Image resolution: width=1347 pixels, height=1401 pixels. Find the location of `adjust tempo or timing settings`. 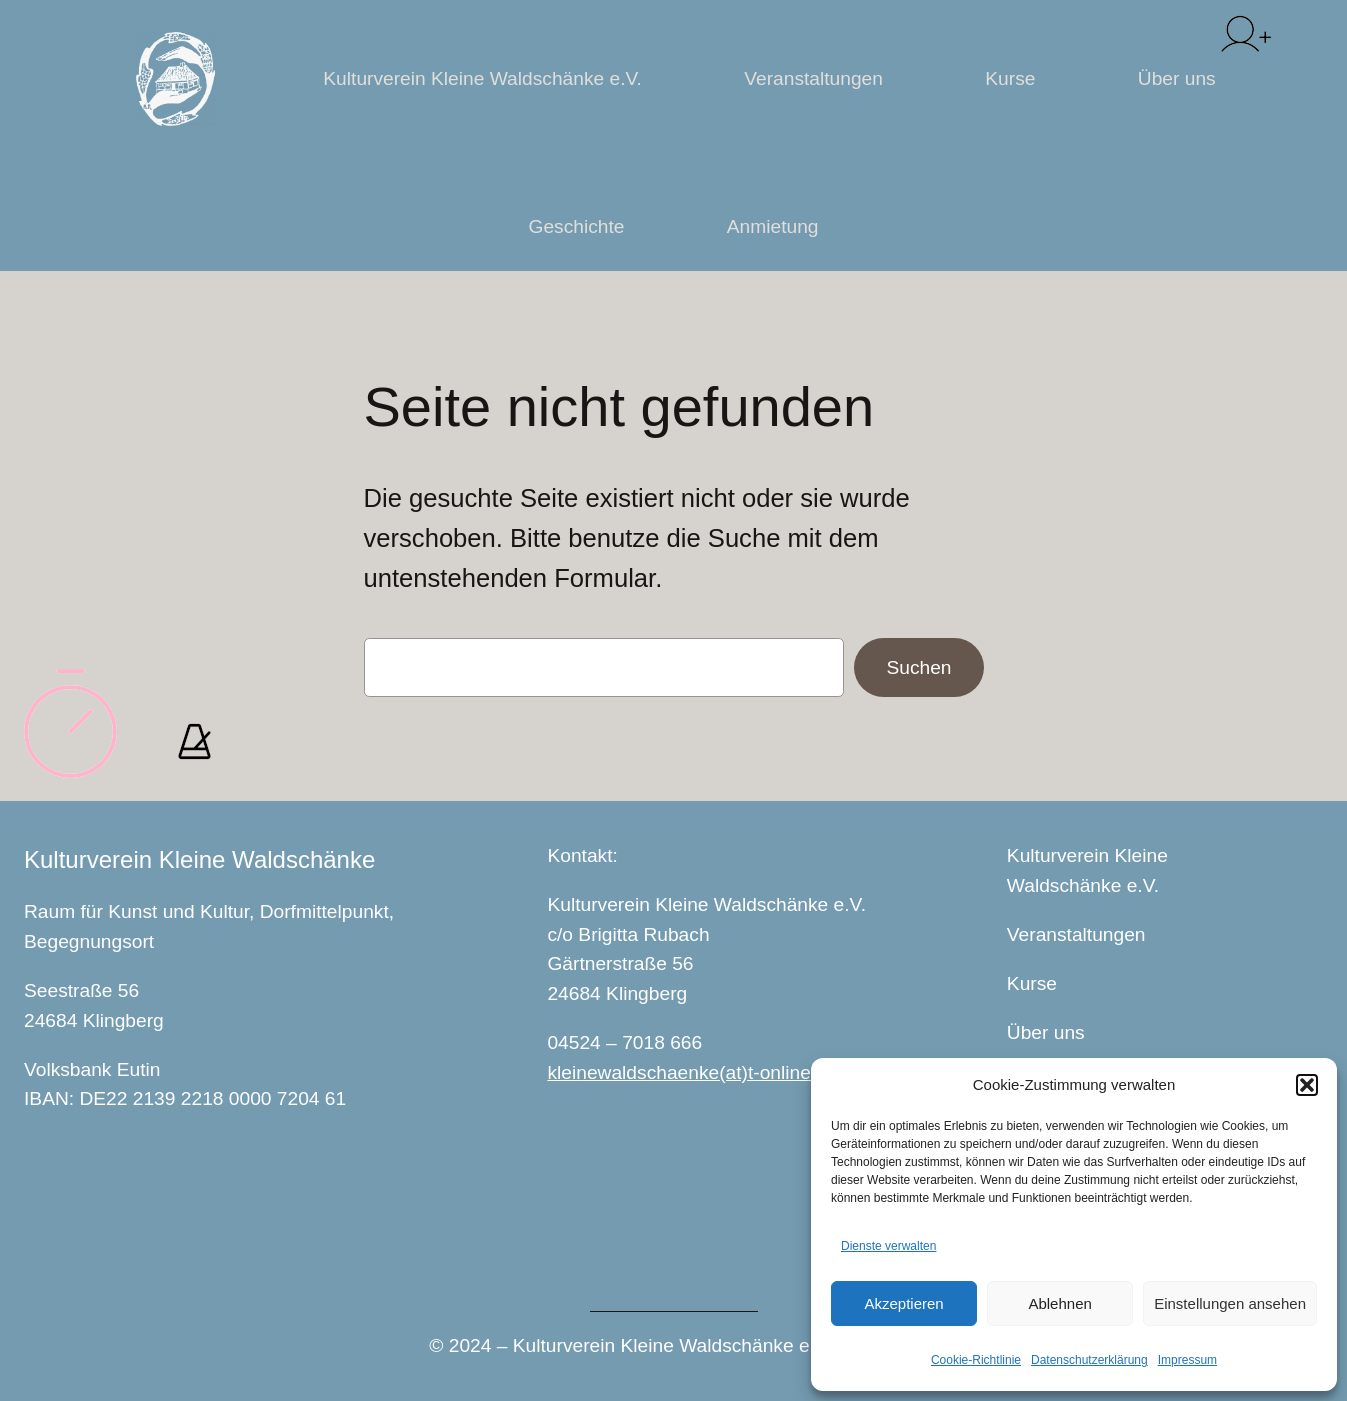

adjust tempo or timing settings is located at coordinates (194, 741).